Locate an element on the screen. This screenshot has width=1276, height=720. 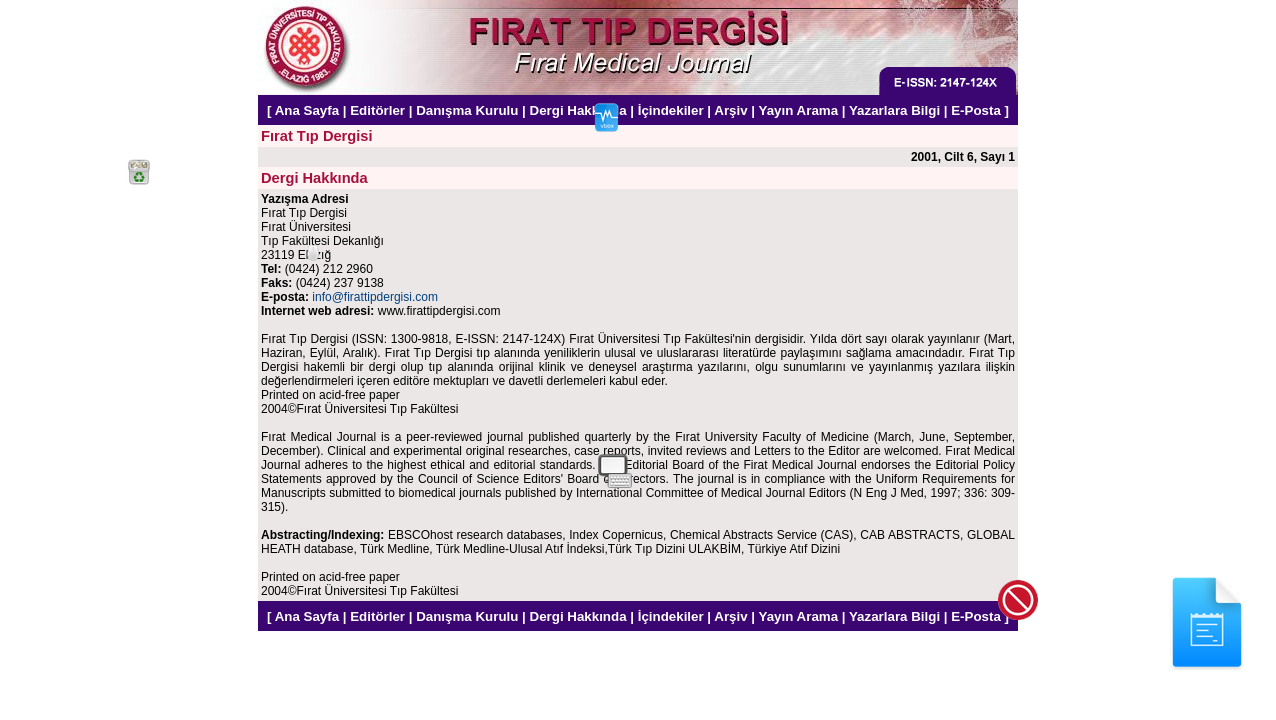
virtualbox virtual machine configuration file is located at coordinates (606, 117).